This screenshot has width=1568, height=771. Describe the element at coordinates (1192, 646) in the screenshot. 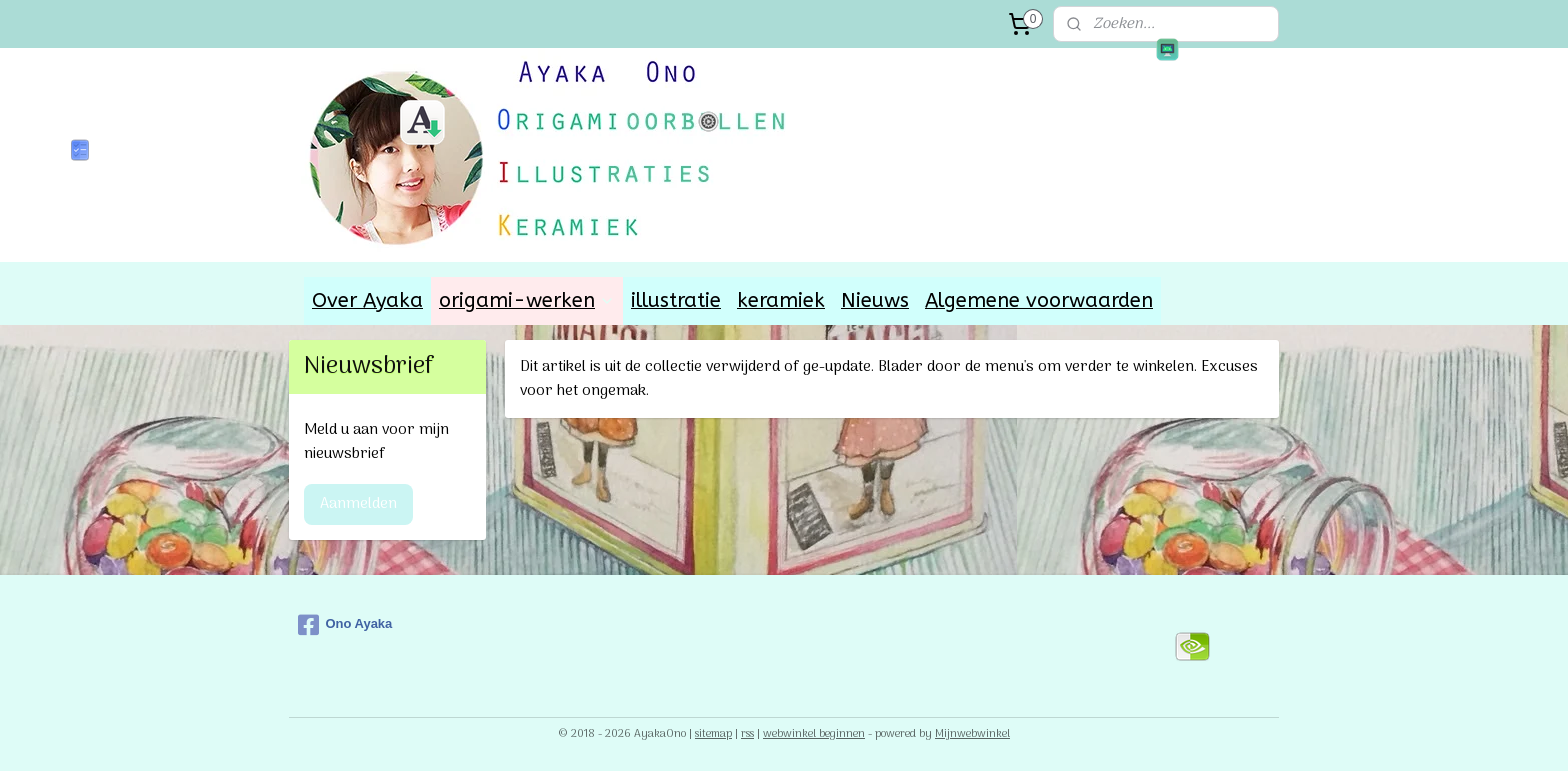

I see `open nvidia graphics settings` at that location.